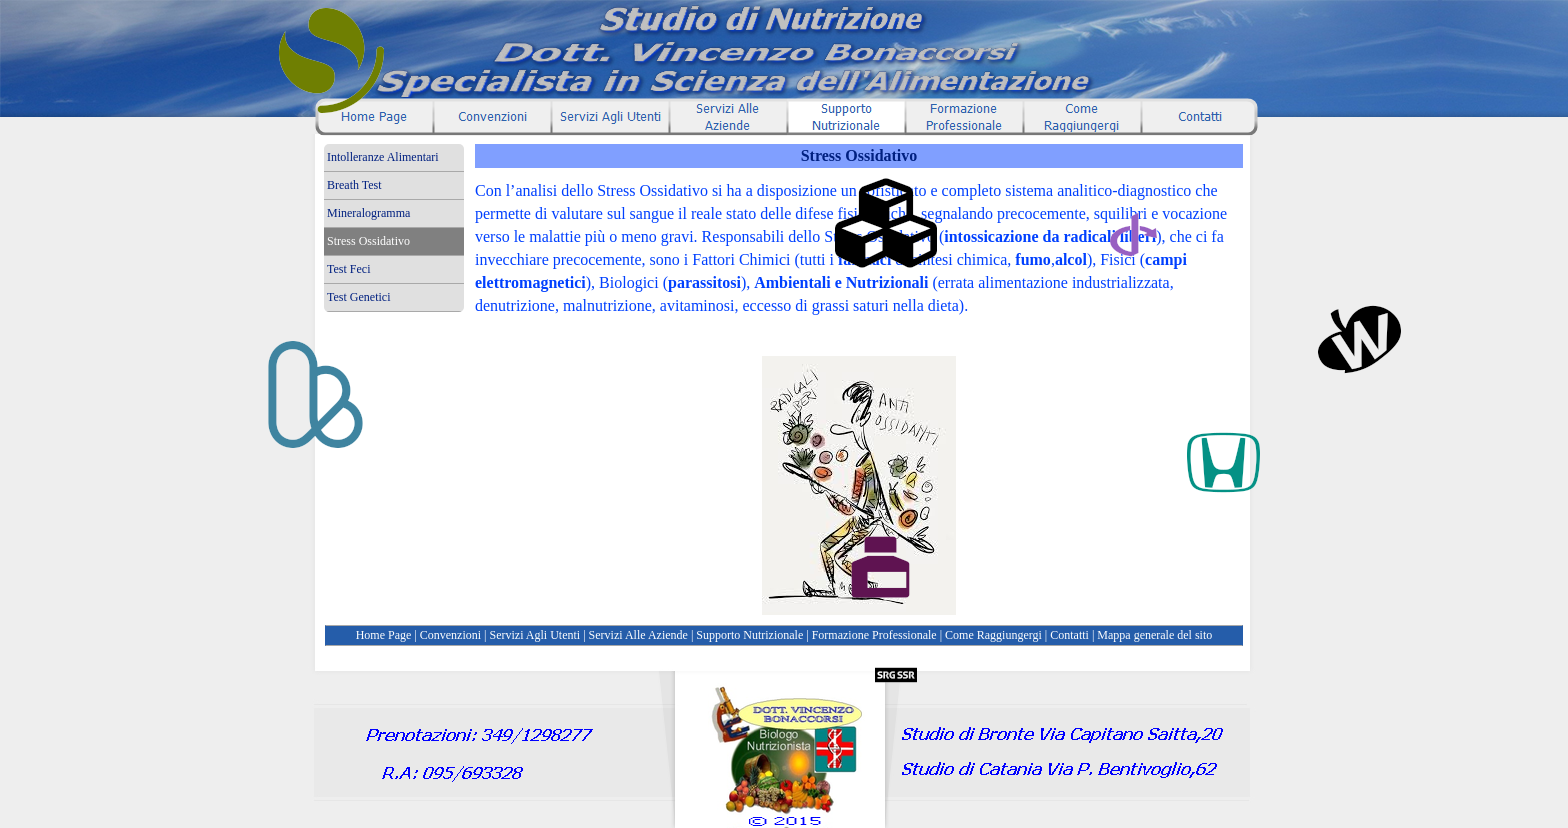 Image resolution: width=1568 pixels, height=828 pixels. What do you see at coordinates (886, 223) in the screenshot?
I see `visit docs.rs documentation site` at bounding box center [886, 223].